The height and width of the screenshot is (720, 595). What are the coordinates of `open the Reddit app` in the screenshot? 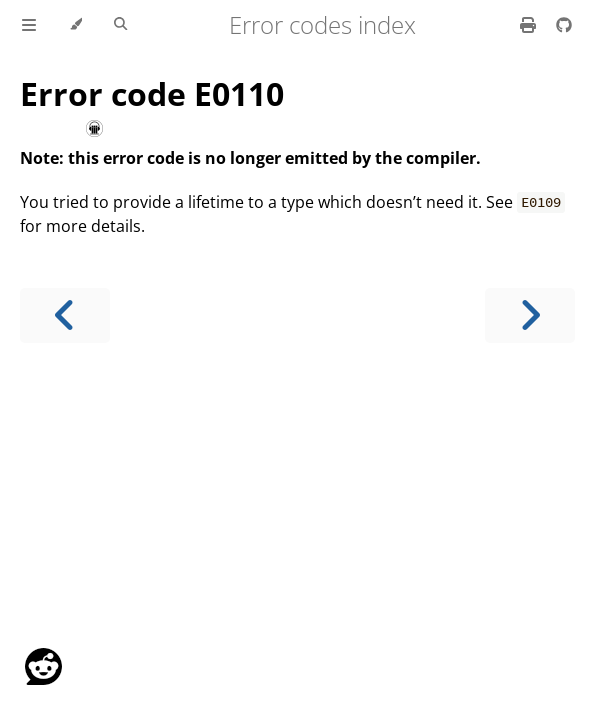 It's located at (43, 666).